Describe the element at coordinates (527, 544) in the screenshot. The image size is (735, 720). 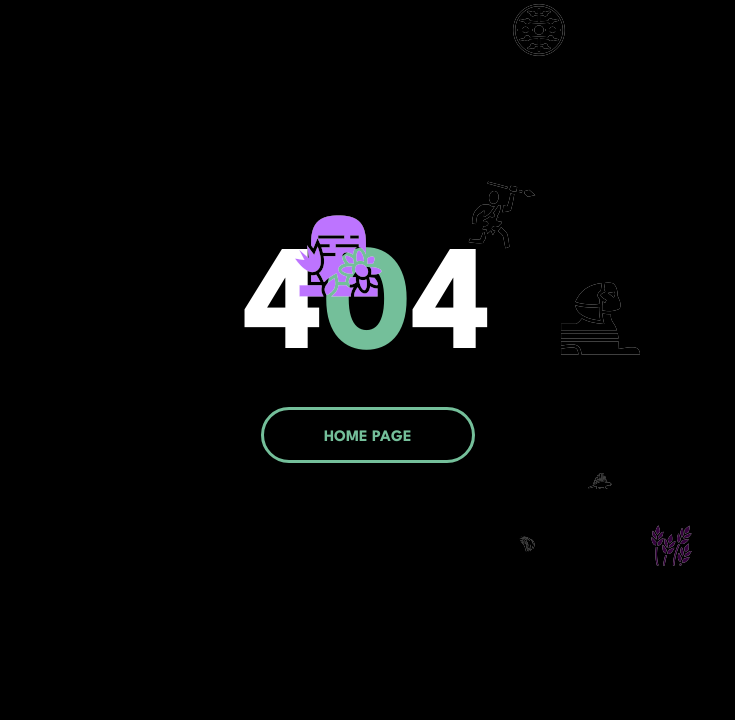
I see `indicates a wound or injury status effect` at that location.